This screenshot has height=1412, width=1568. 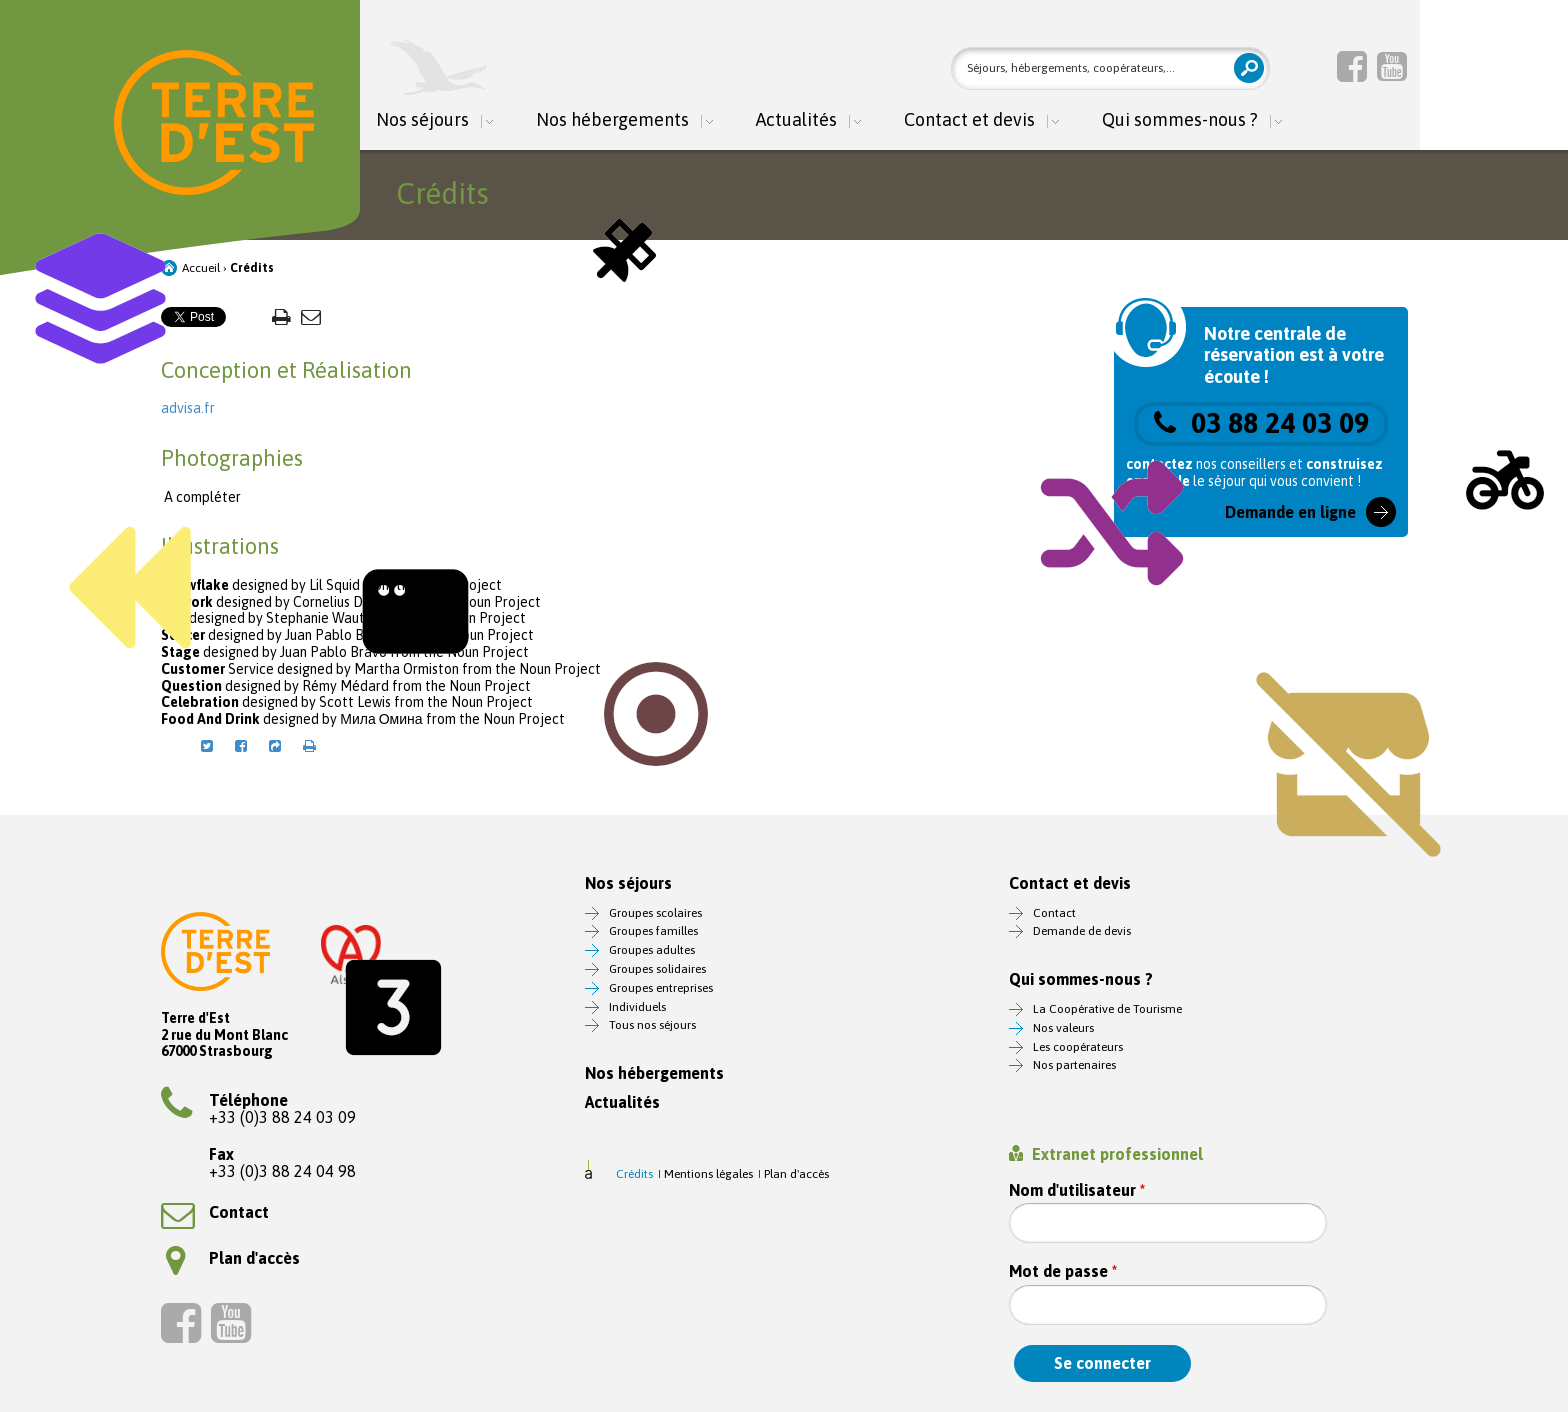 I want to click on shuffle or randomize content, so click(x=1112, y=523).